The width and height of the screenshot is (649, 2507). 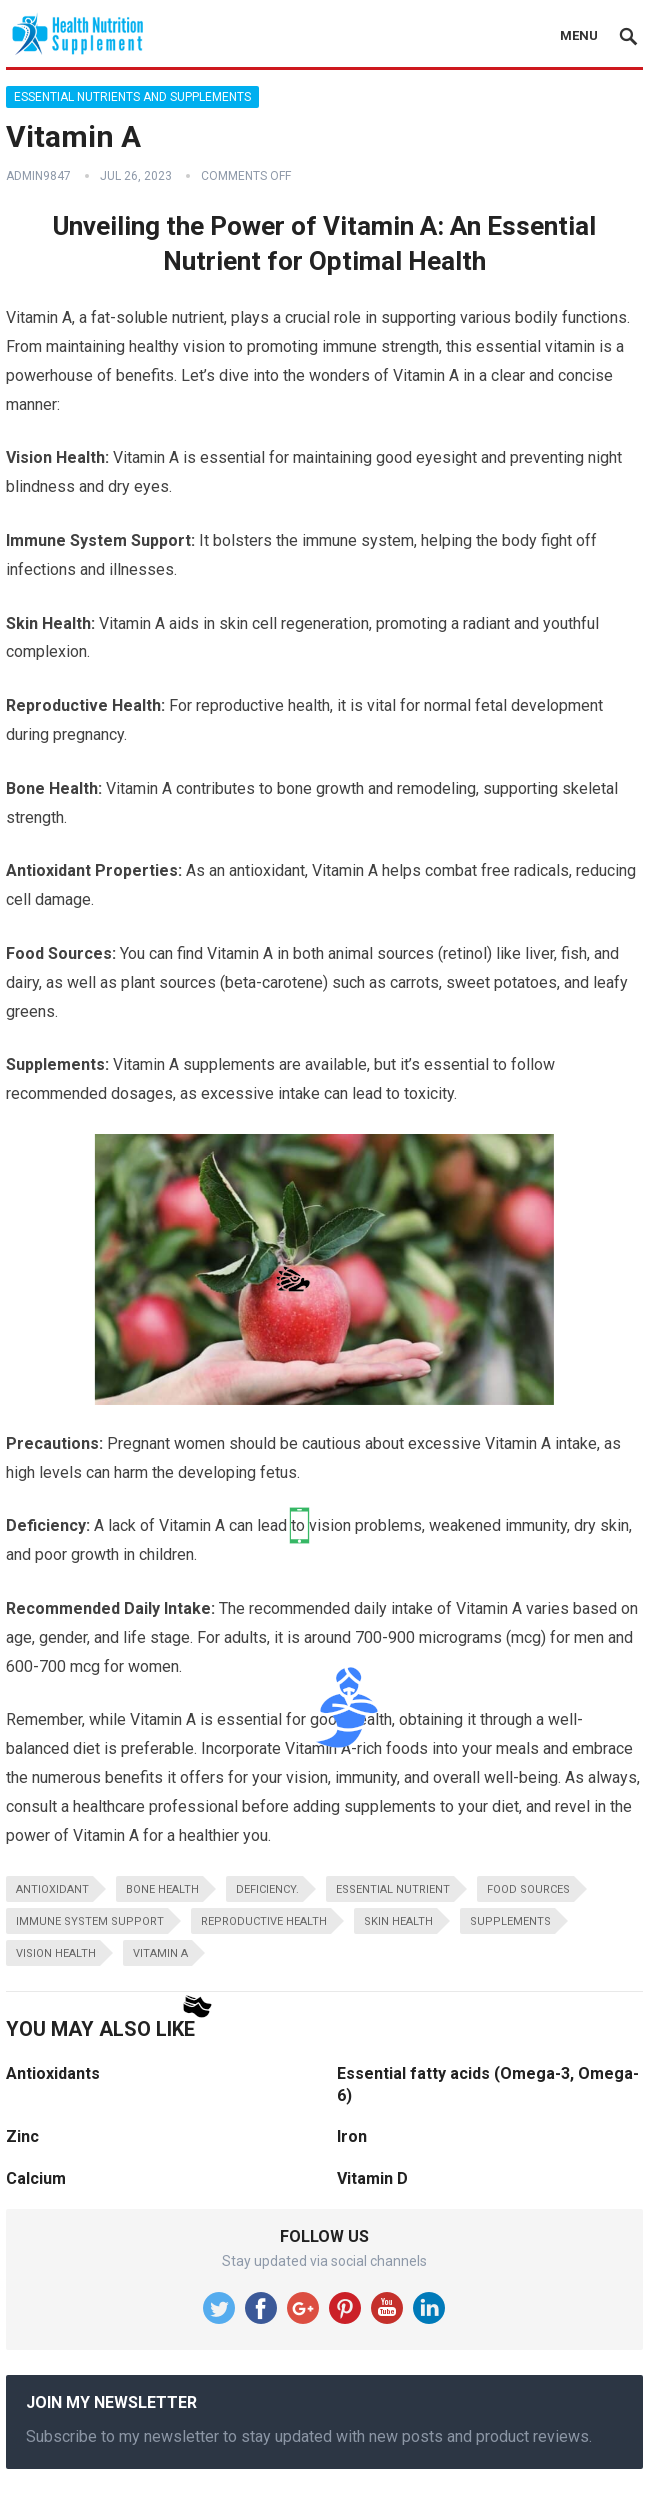 What do you see at coordinates (349, 1708) in the screenshot?
I see `summon or interact with a djinn character` at bounding box center [349, 1708].